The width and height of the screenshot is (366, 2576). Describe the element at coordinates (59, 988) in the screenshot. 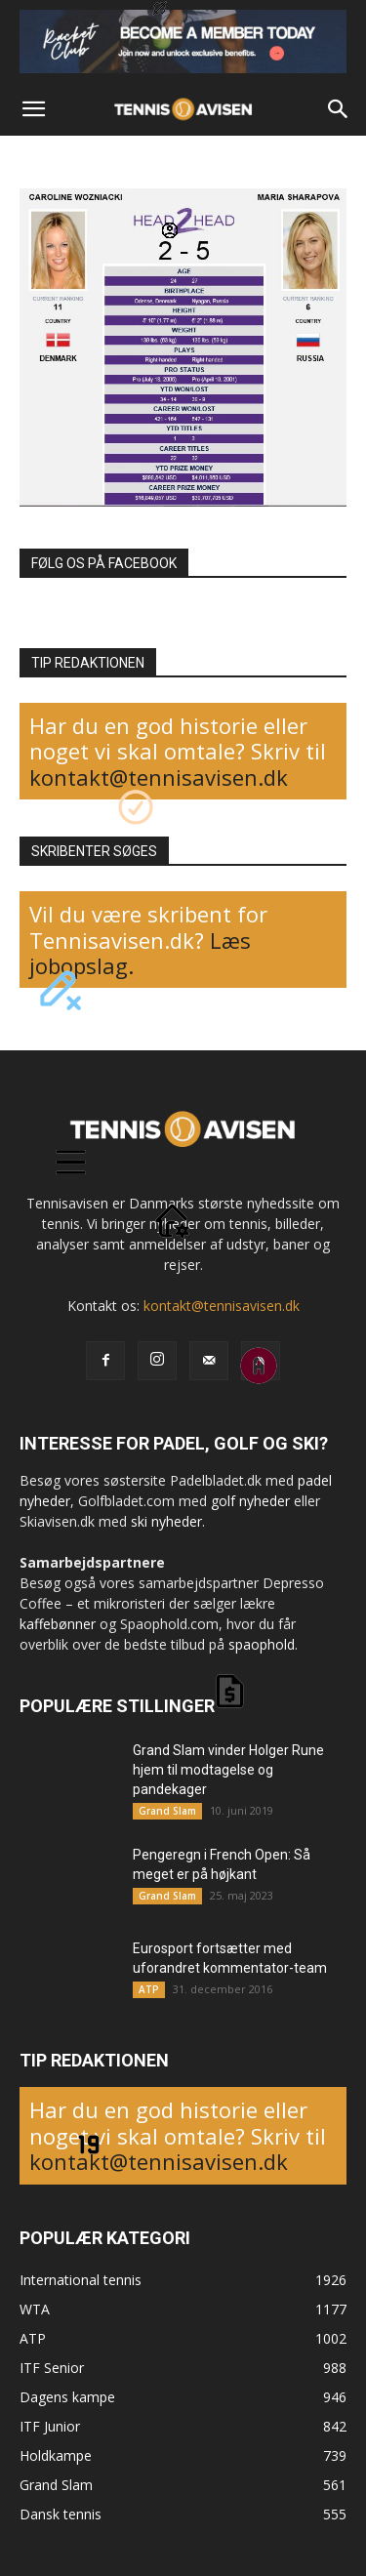

I see `cancel editing mode` at that location.